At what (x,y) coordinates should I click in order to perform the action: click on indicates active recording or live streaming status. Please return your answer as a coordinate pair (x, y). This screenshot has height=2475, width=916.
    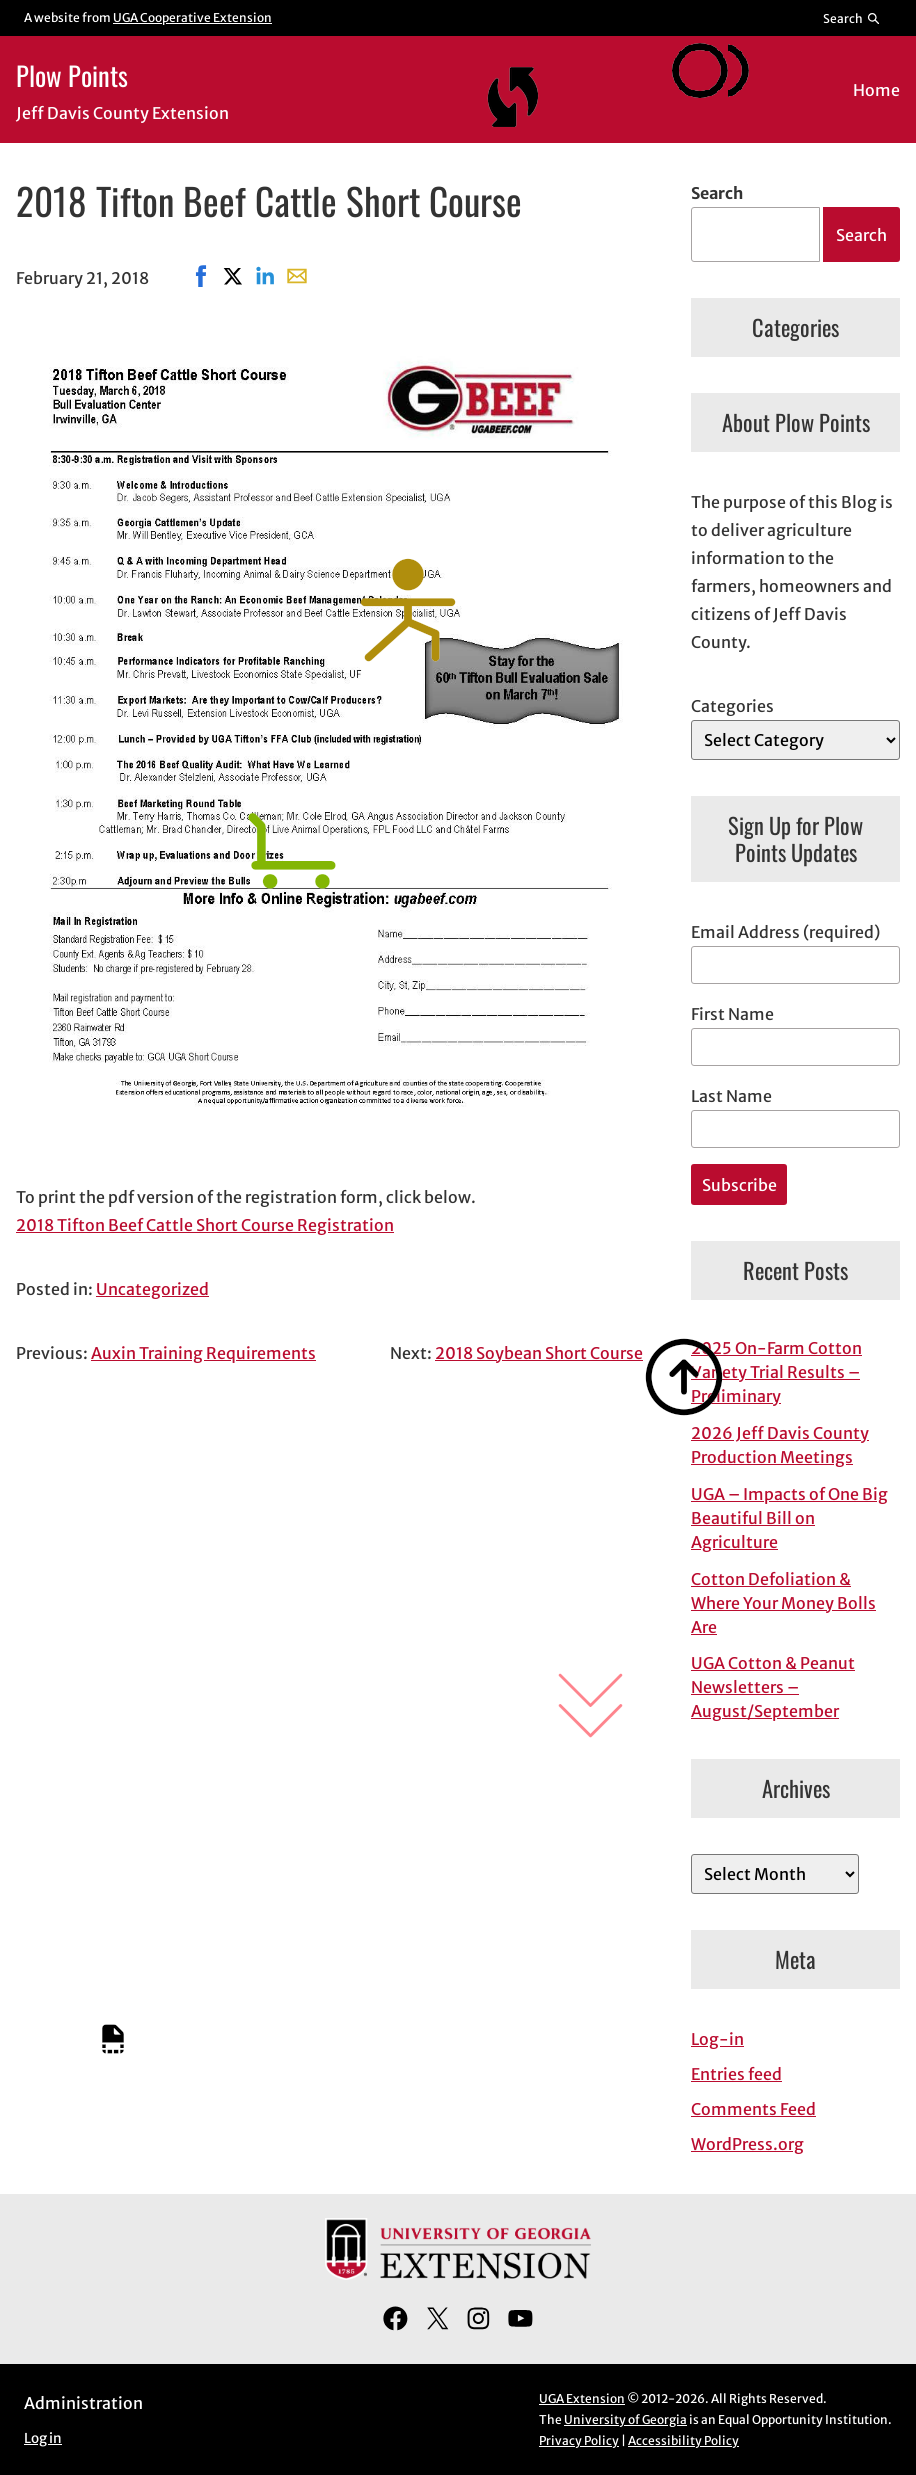
    Looking at the image, I should click on (710, 70).